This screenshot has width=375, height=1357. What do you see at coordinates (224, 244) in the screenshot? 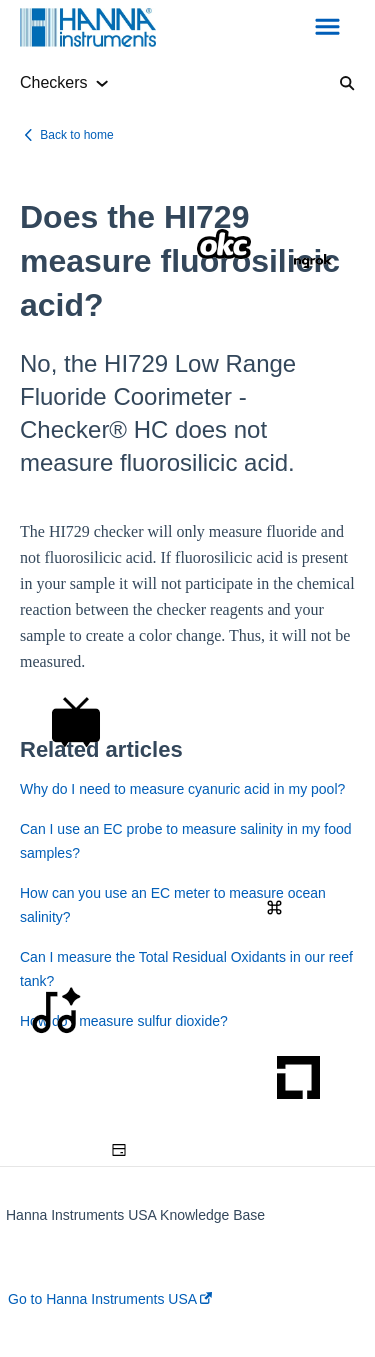
I see `open the OkCupid dating app` at bounding box center [224, 244].